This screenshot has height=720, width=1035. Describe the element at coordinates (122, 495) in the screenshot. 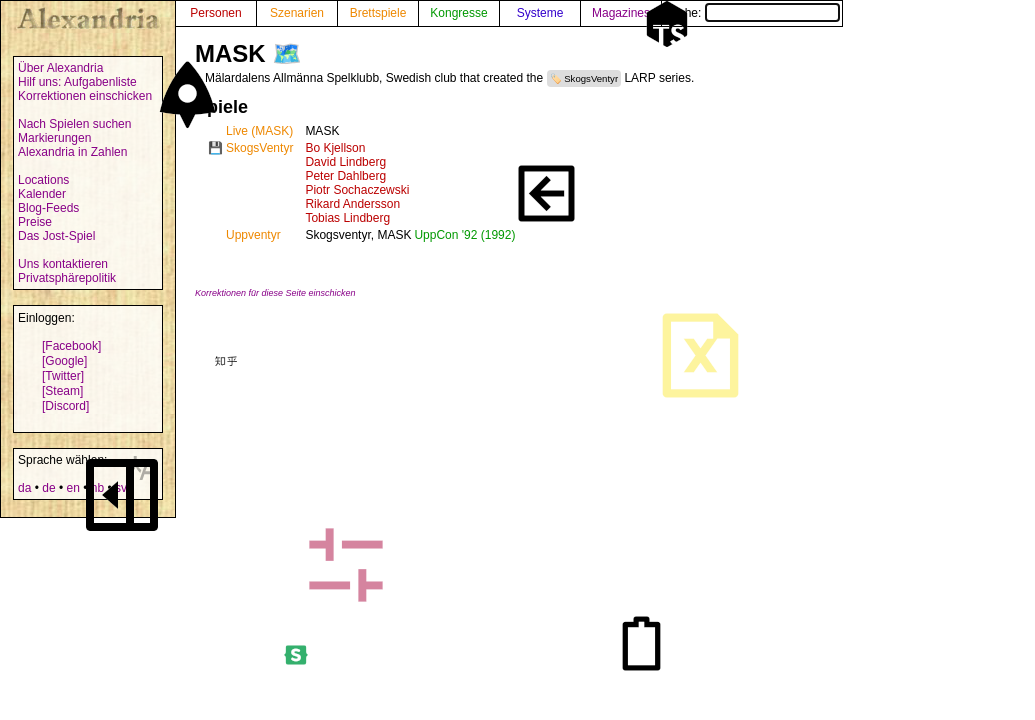

I see `collapse the sidebar panel` at that location.